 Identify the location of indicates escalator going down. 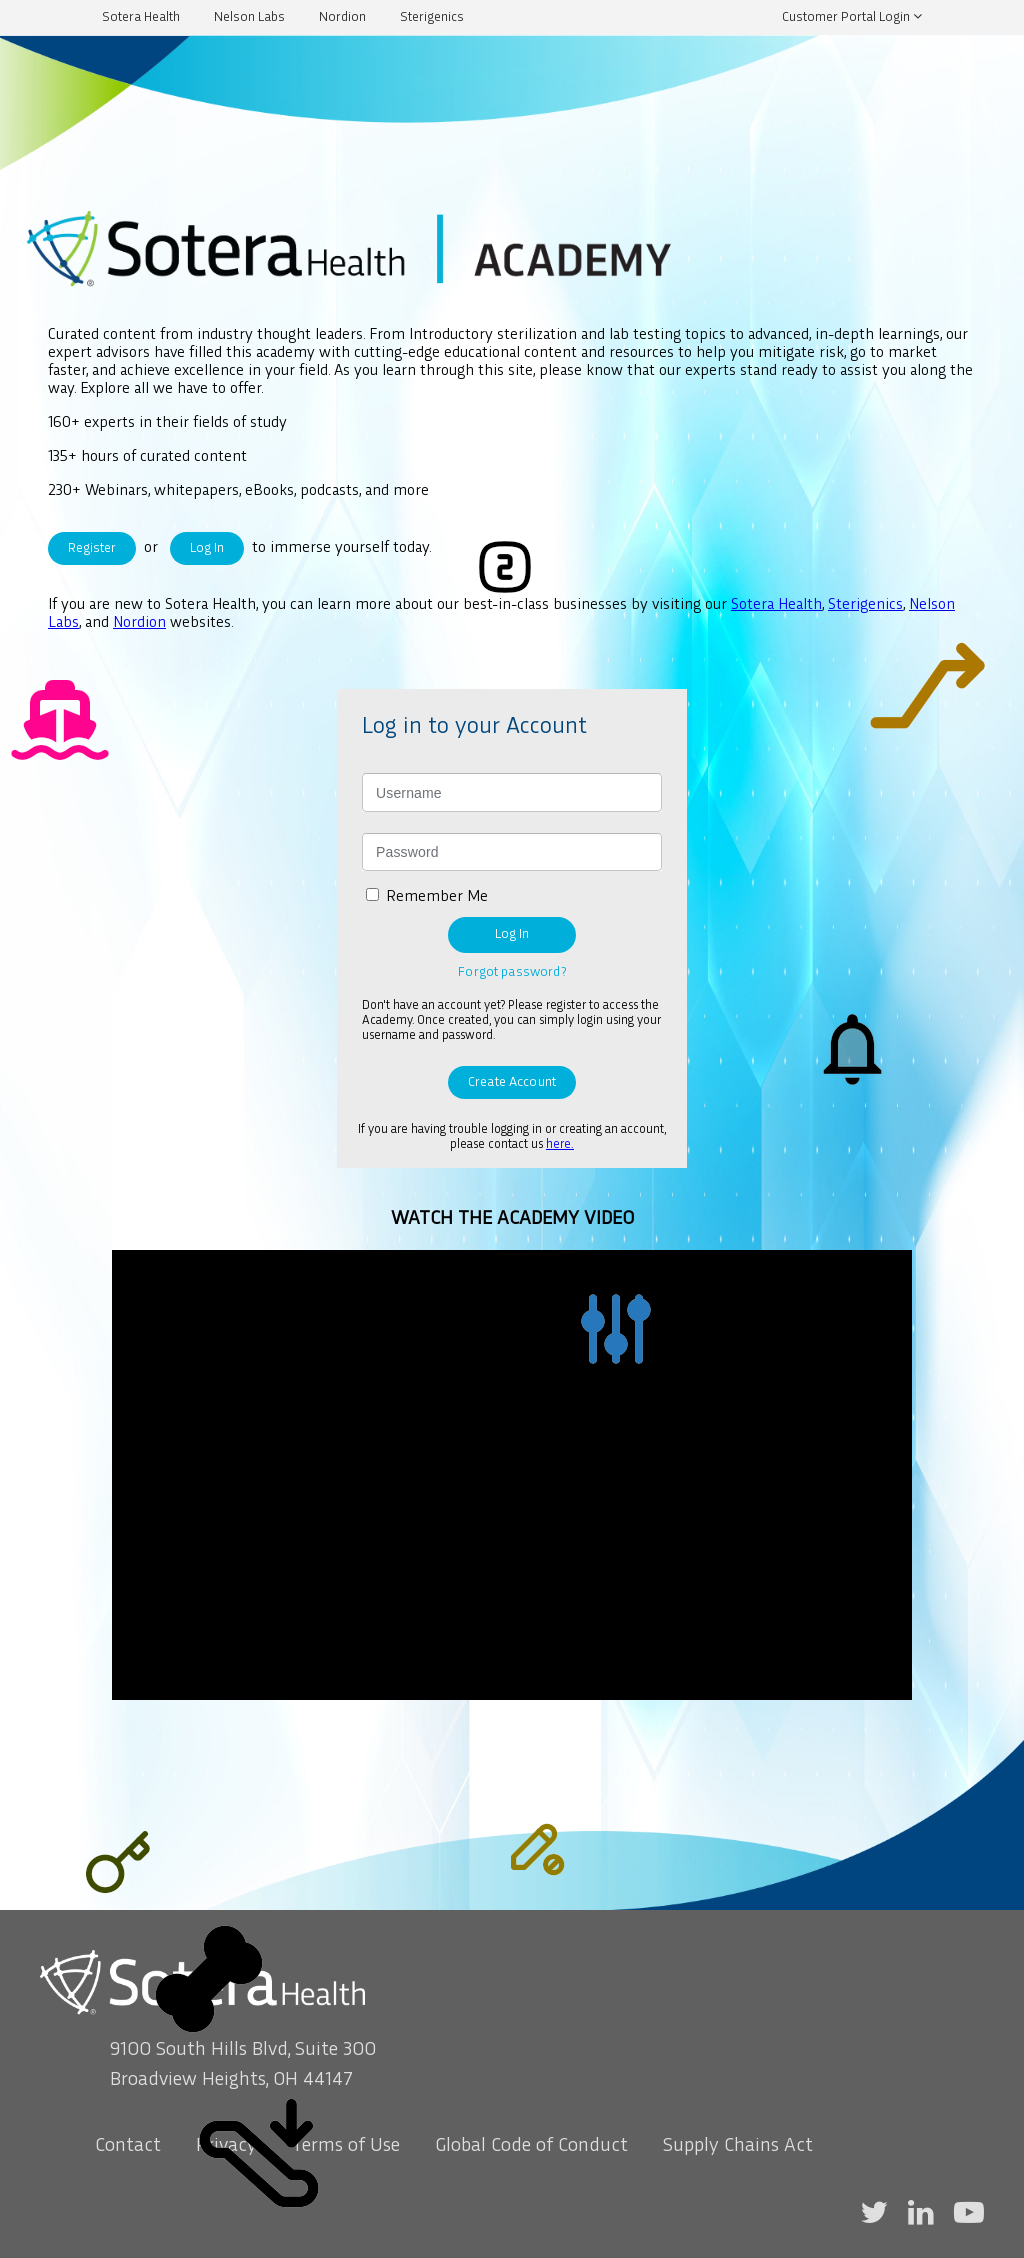
(259, 2153).